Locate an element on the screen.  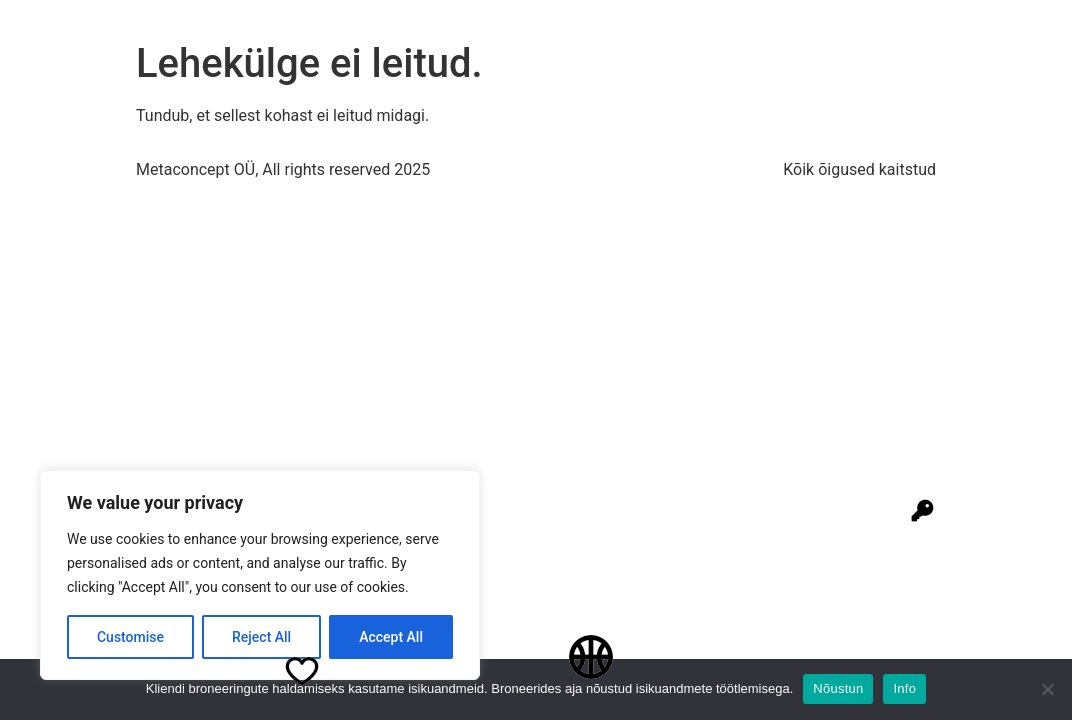
access security or login settings is located at coordinates (922, 511).